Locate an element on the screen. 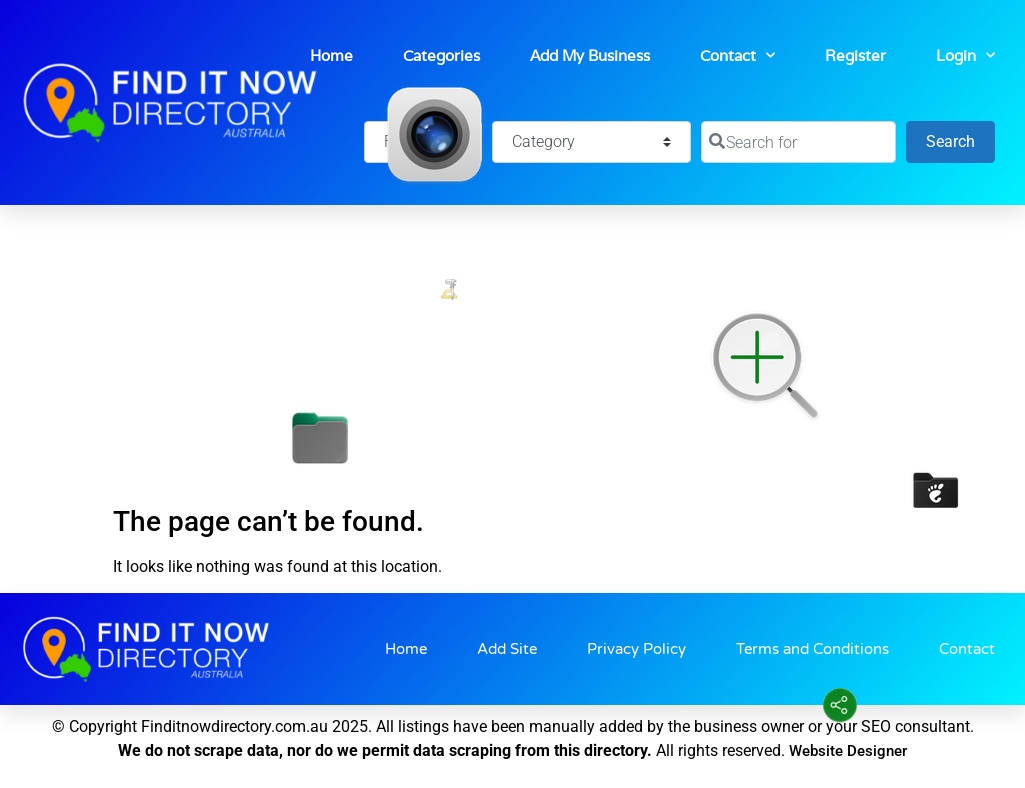 This screenshot has width=1025, height=788. open camera app is located at coordinates (434, 134).